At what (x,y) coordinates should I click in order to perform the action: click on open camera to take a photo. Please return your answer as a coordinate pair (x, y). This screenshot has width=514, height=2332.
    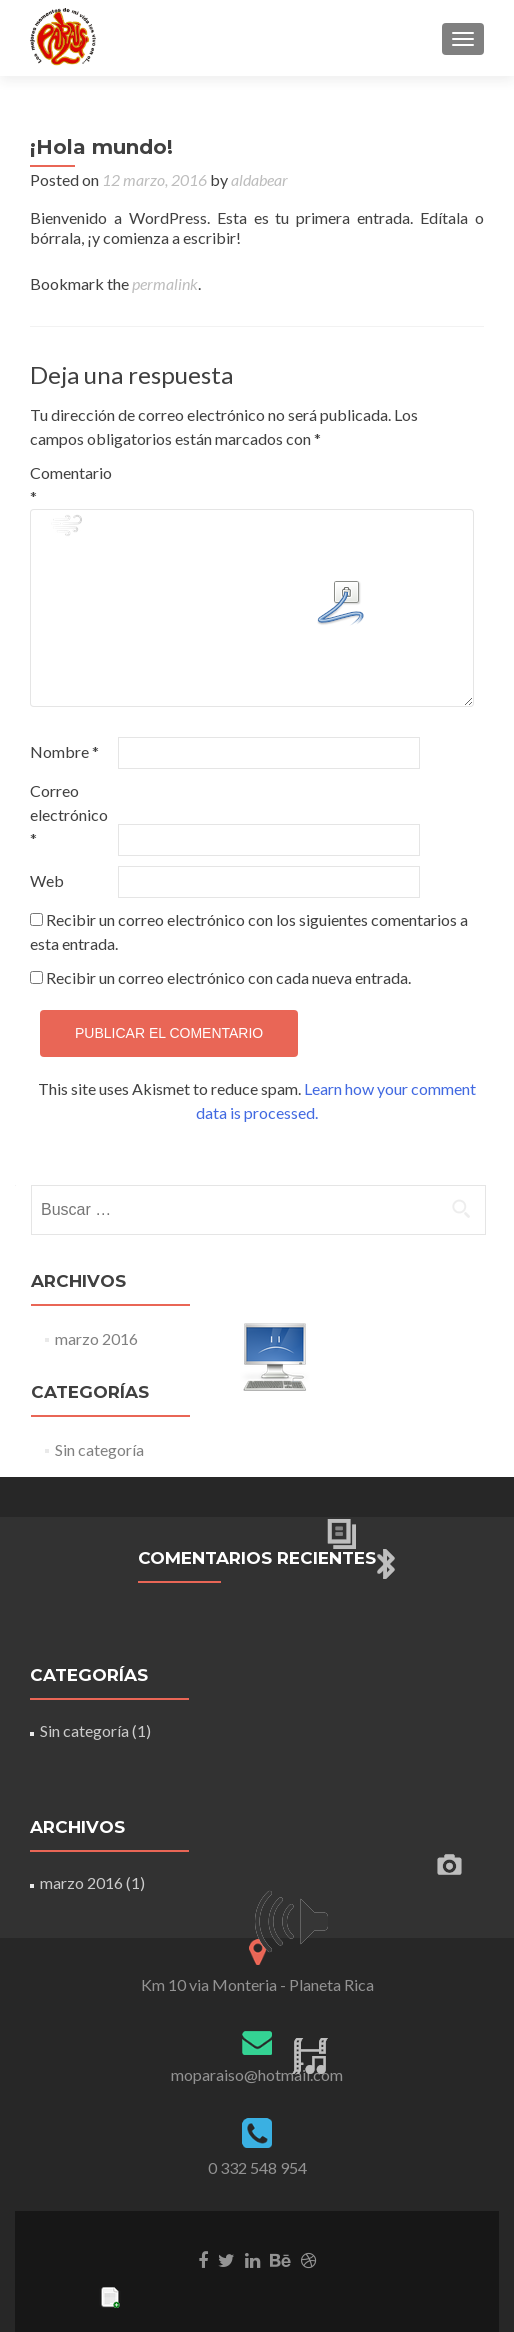
    Looking at the image, I should click on (449, 1864).